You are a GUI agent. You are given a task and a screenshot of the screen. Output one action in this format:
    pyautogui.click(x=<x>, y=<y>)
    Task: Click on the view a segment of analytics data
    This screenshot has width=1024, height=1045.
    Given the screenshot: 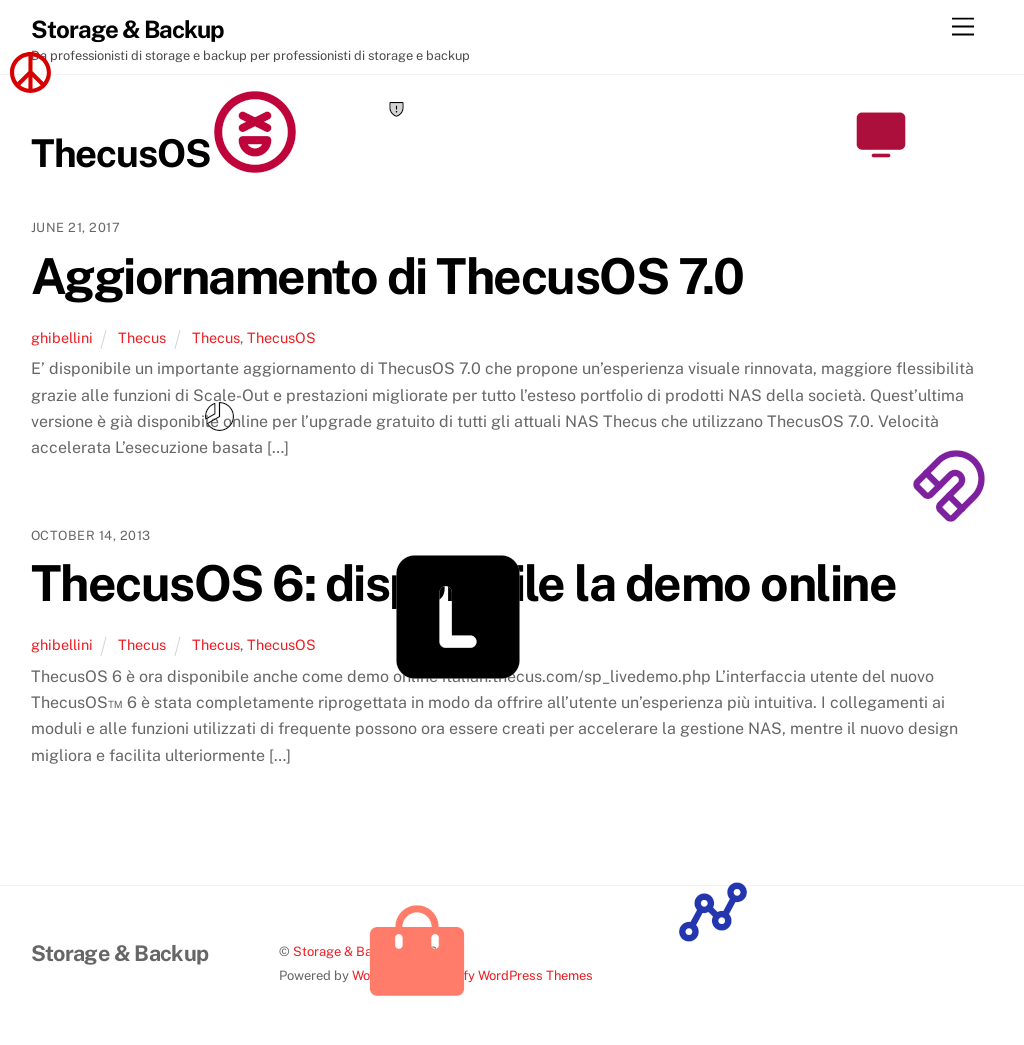 What is the action you would take?
    pyautogui.click(x=219, y=416)
    